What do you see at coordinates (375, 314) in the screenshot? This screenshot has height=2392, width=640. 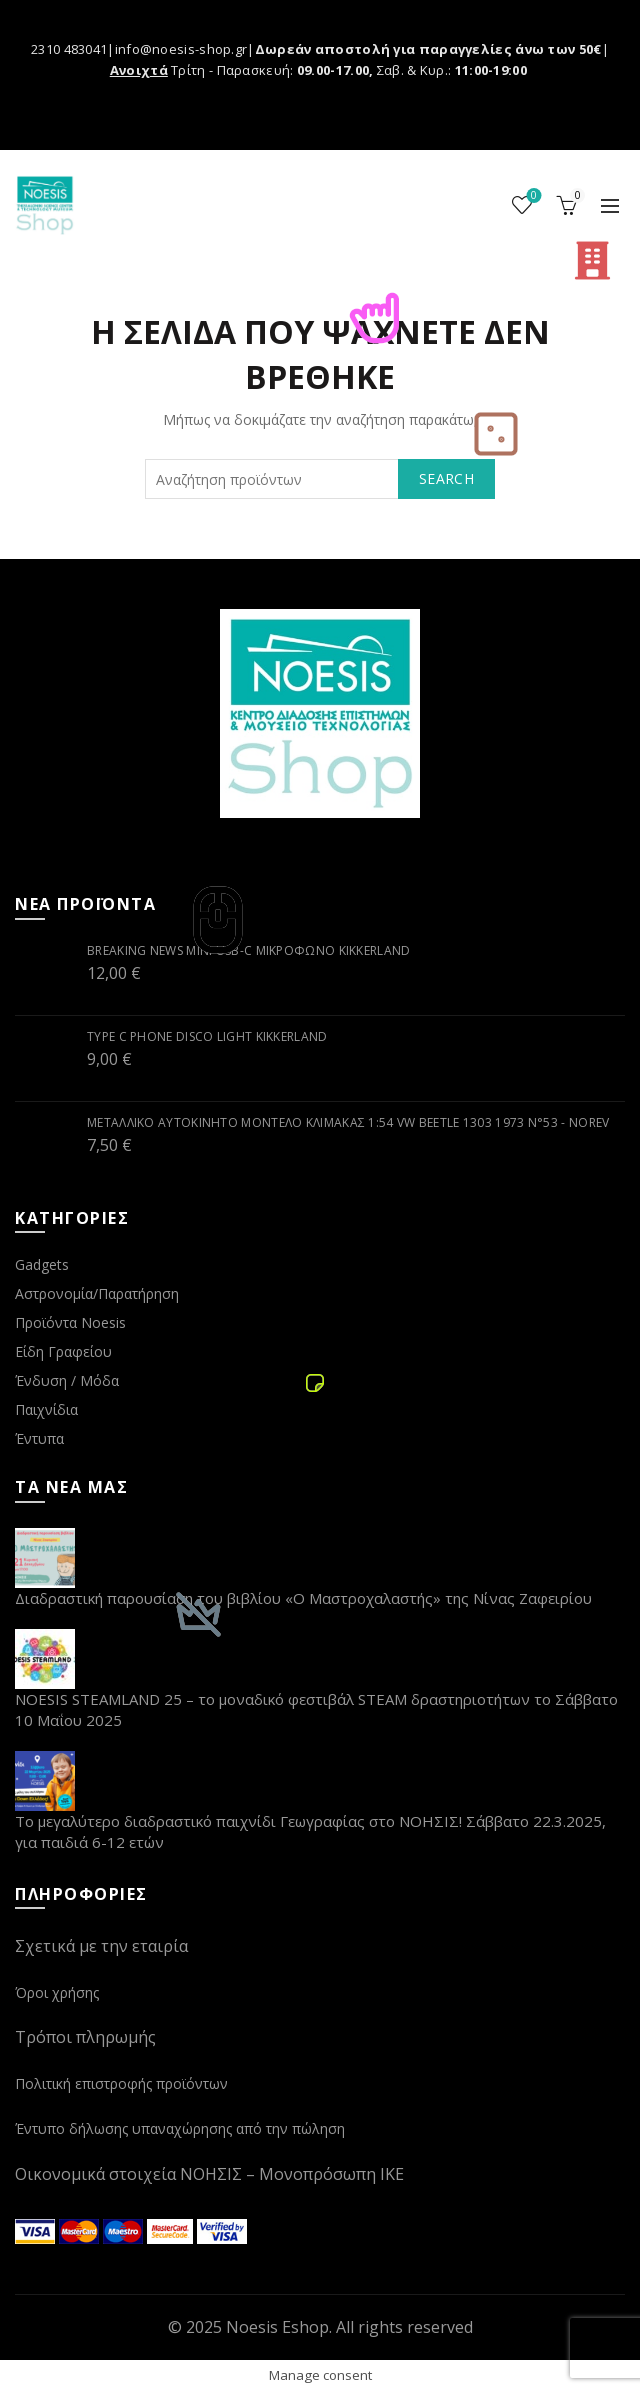 I see `pinky promise or commitment gesture` at bounding box center [375, 314].